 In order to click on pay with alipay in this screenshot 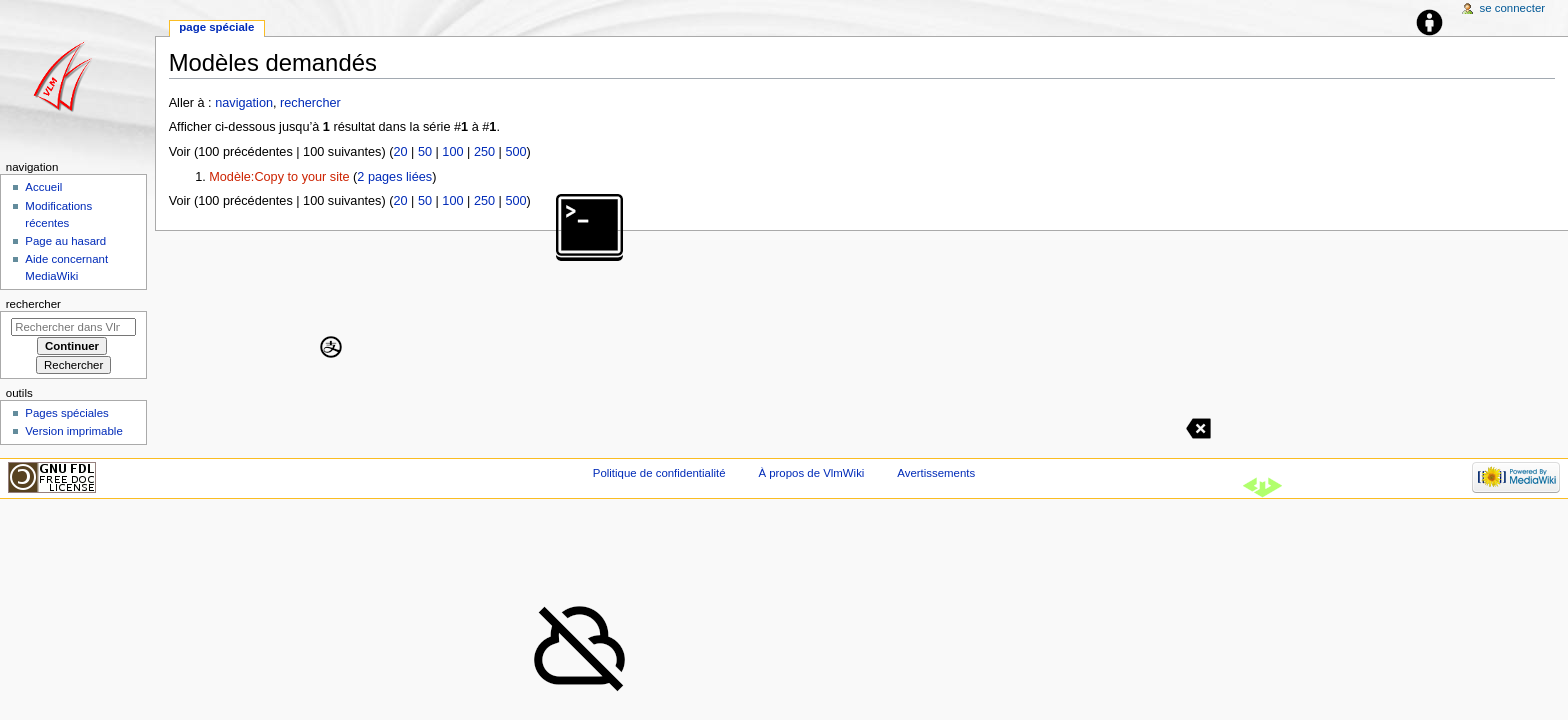, I will do `click(331, 347)`.